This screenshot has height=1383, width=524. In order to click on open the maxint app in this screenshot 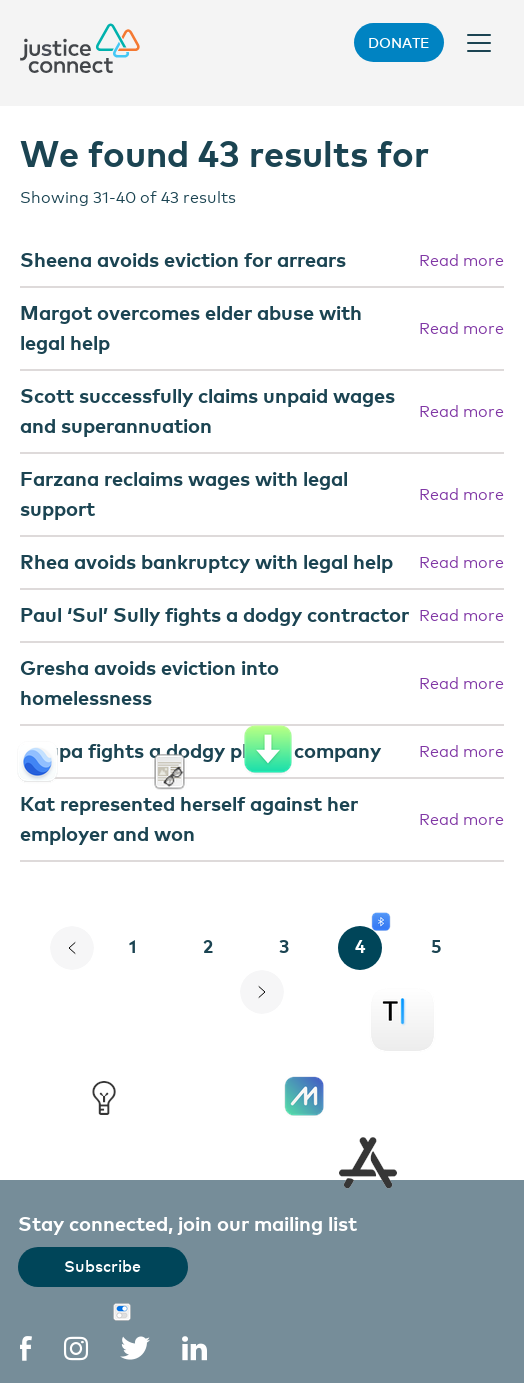, I will do `click(304, 1096)`.